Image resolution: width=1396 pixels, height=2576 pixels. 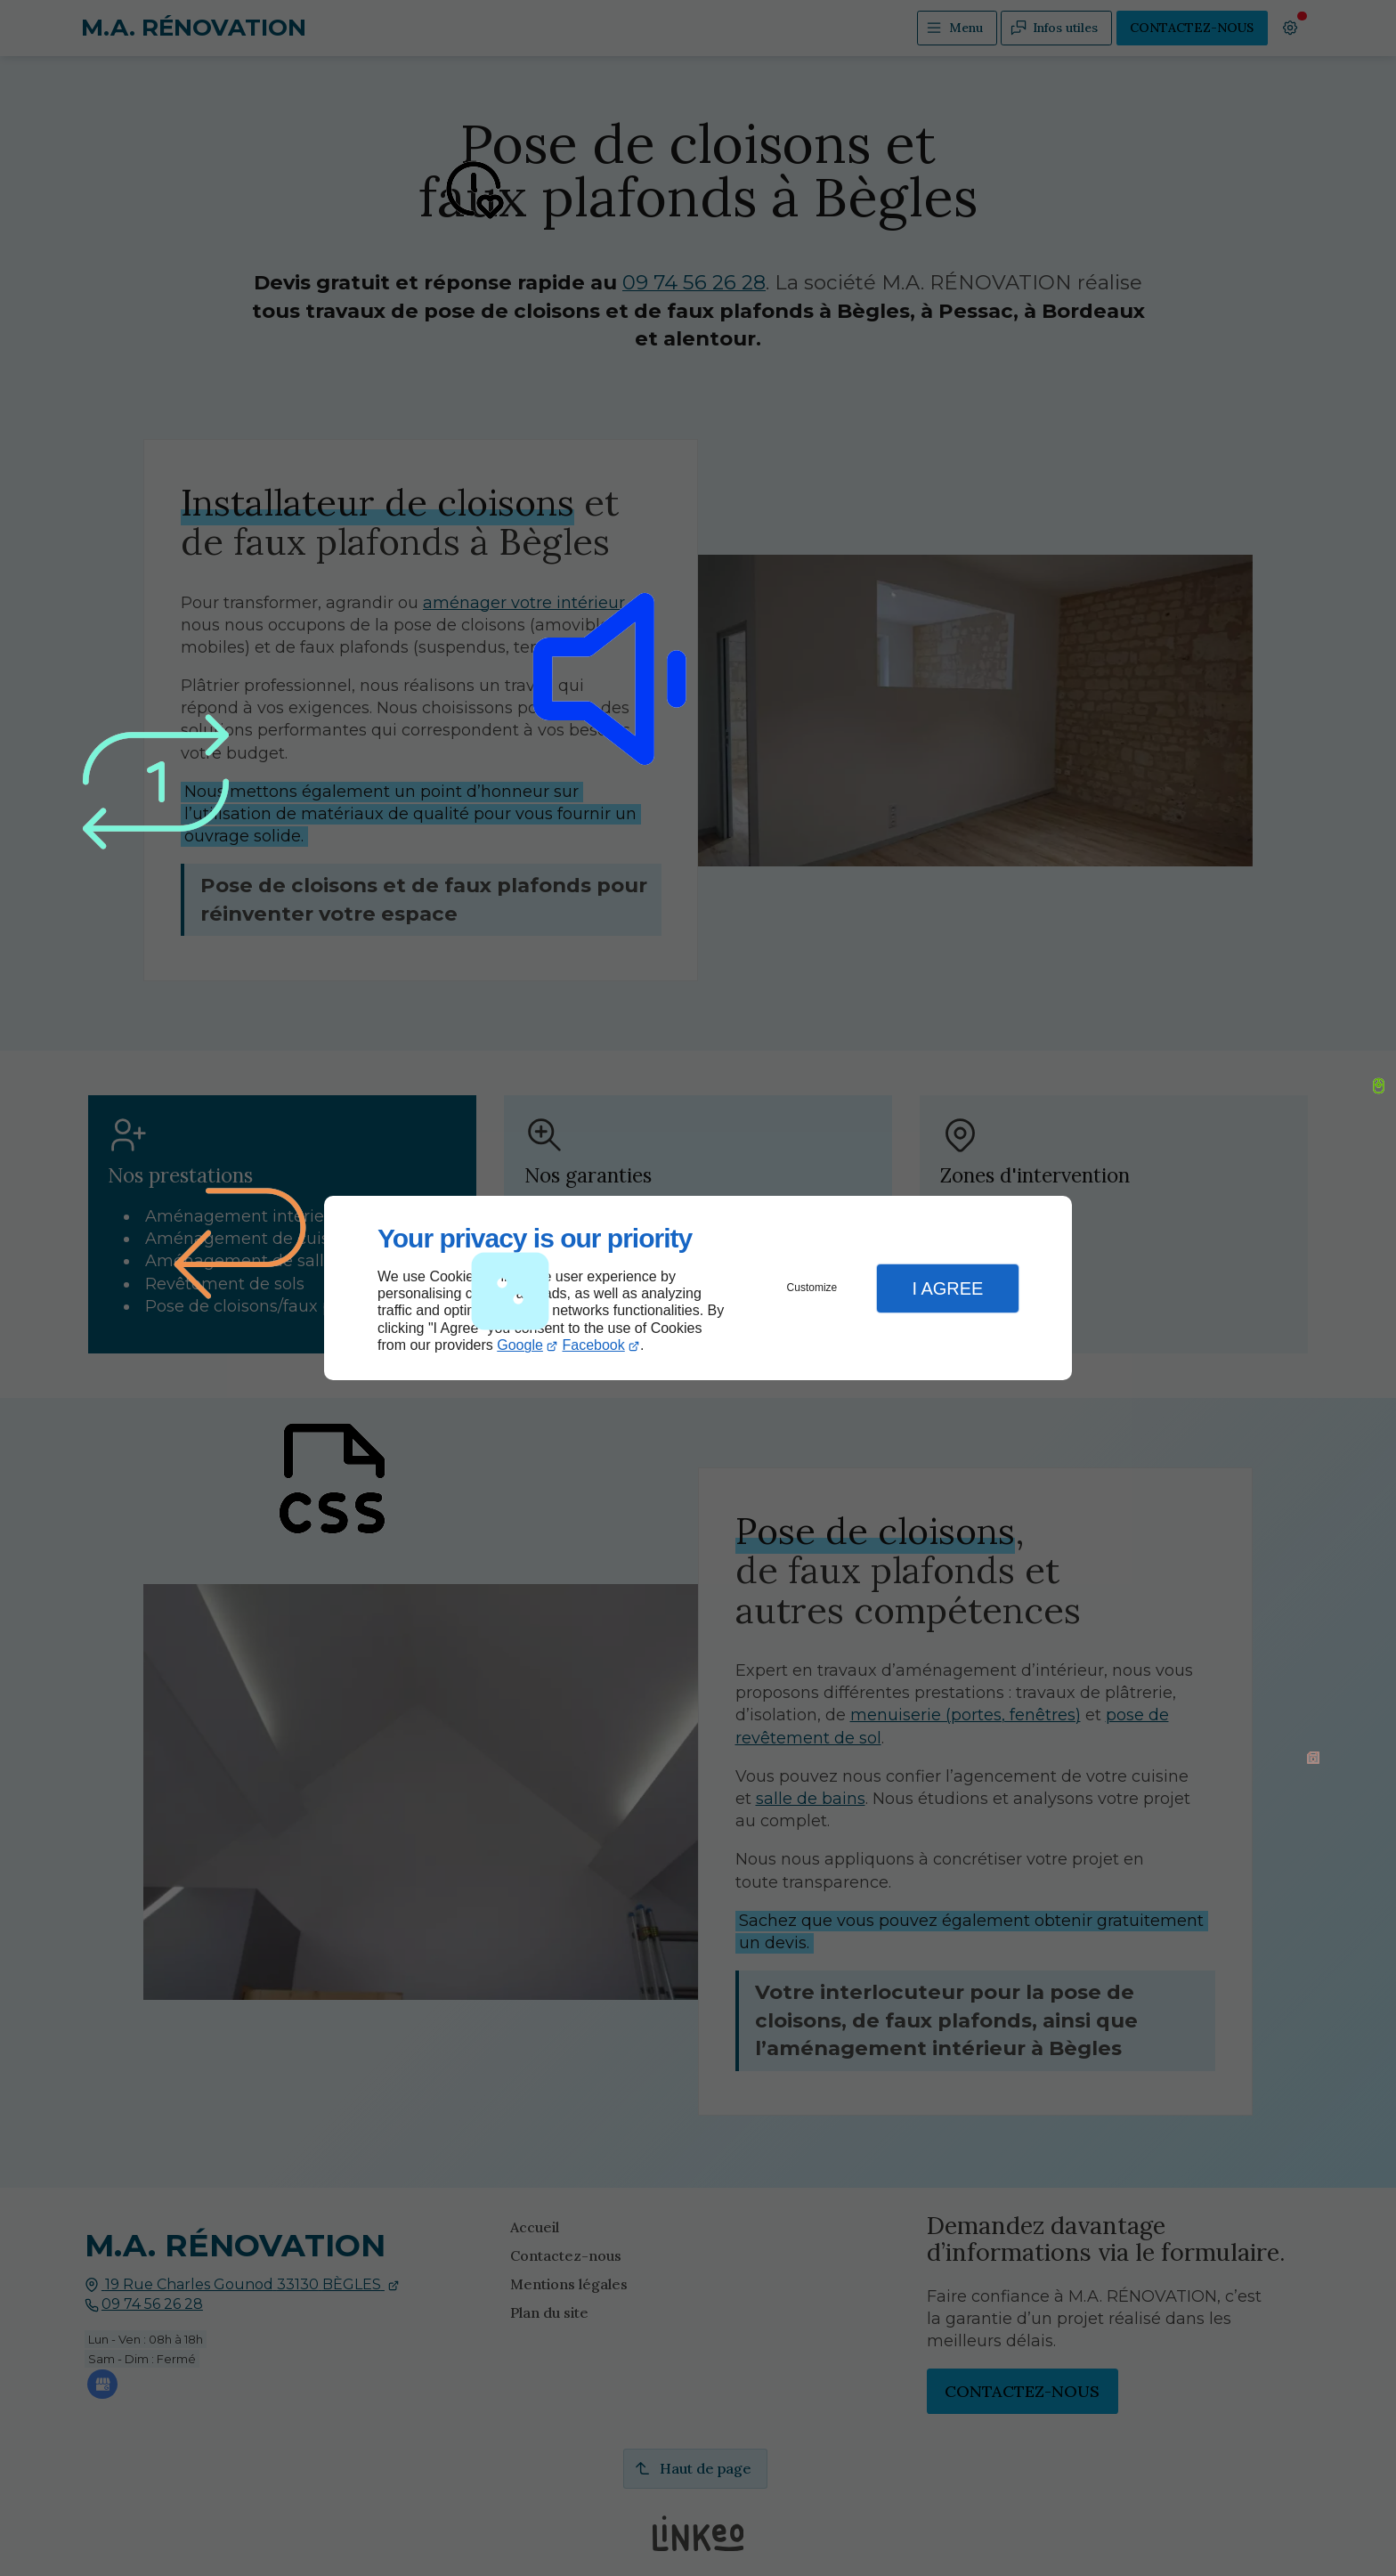 I want to click on view or open a CSS stylesheet file, so click(x=334, y=1483).